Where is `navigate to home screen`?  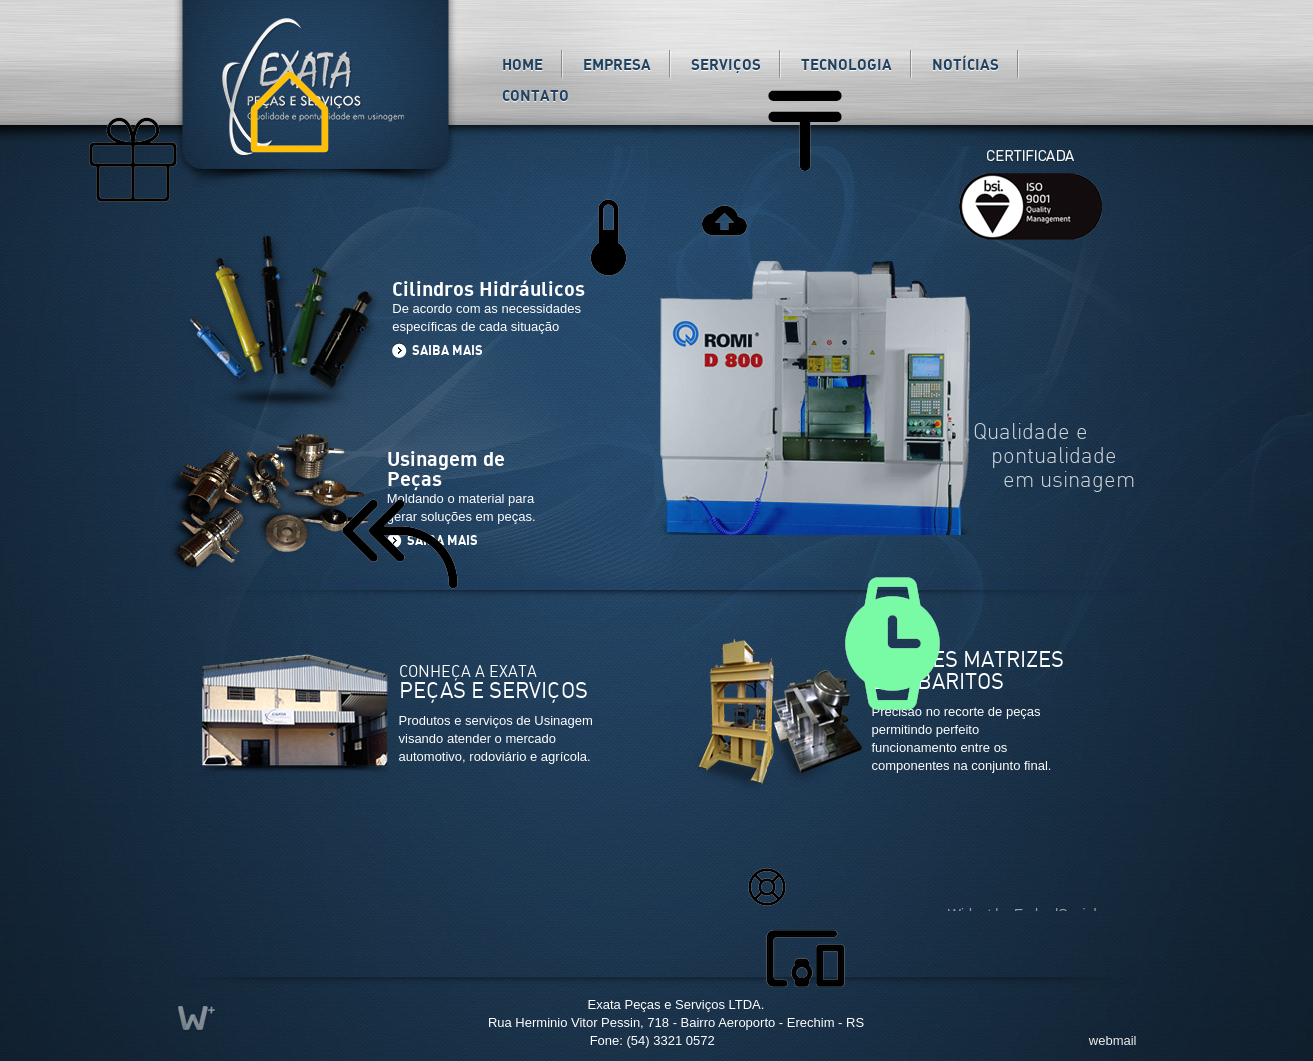
navigate to home screen is located at coordinates (289, 113).